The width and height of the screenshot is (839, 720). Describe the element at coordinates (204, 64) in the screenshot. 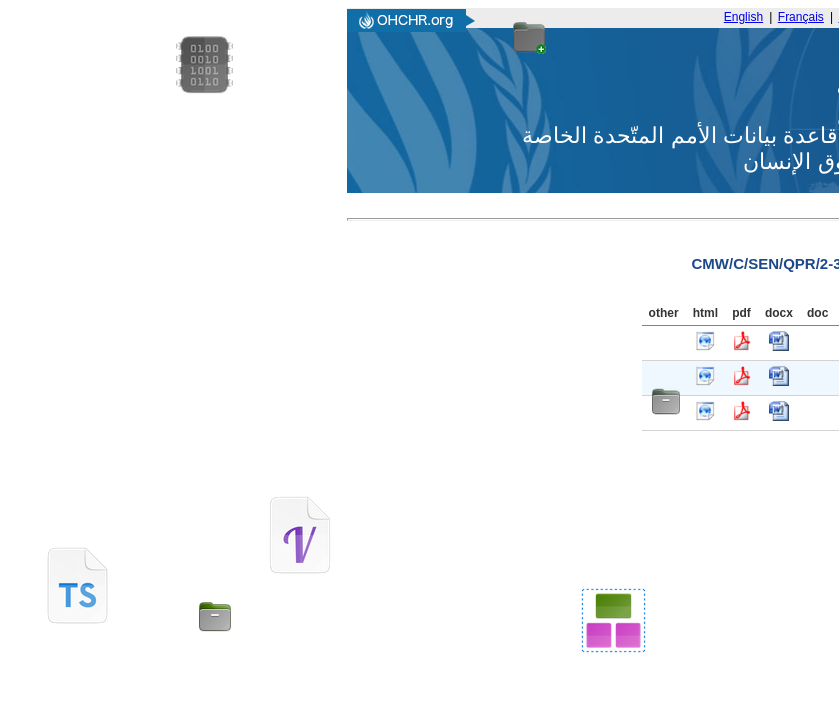

I see `firmware file or binary data` at that location.